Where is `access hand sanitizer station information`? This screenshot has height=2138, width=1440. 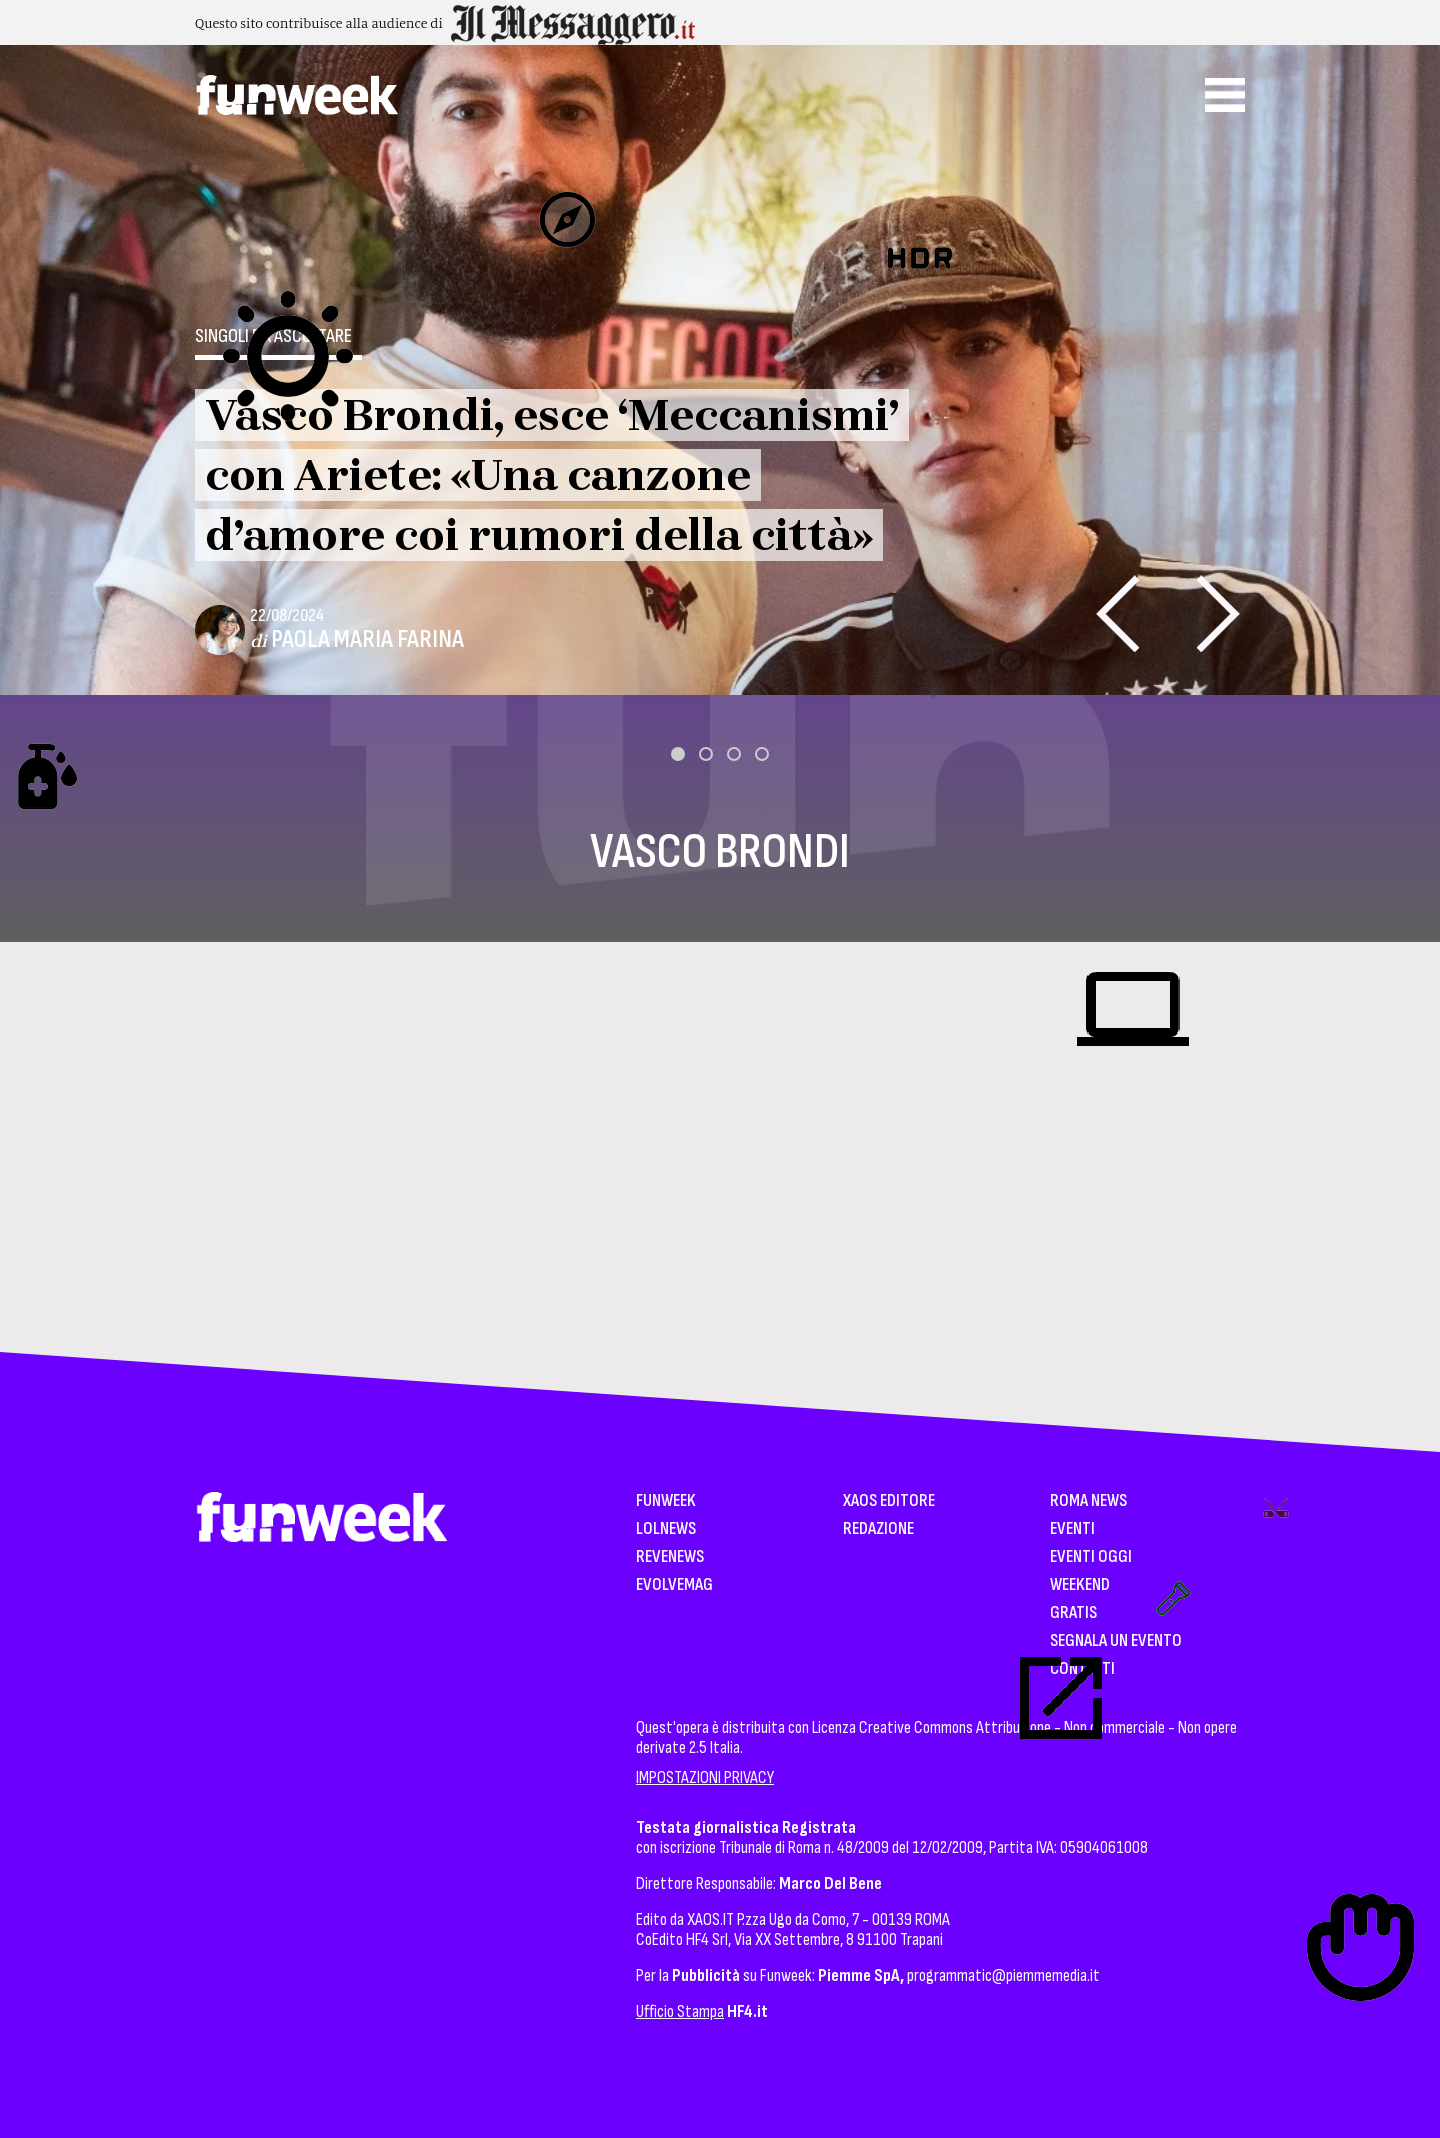
access hand sanitizer station information is located at coordinates (44, 776).